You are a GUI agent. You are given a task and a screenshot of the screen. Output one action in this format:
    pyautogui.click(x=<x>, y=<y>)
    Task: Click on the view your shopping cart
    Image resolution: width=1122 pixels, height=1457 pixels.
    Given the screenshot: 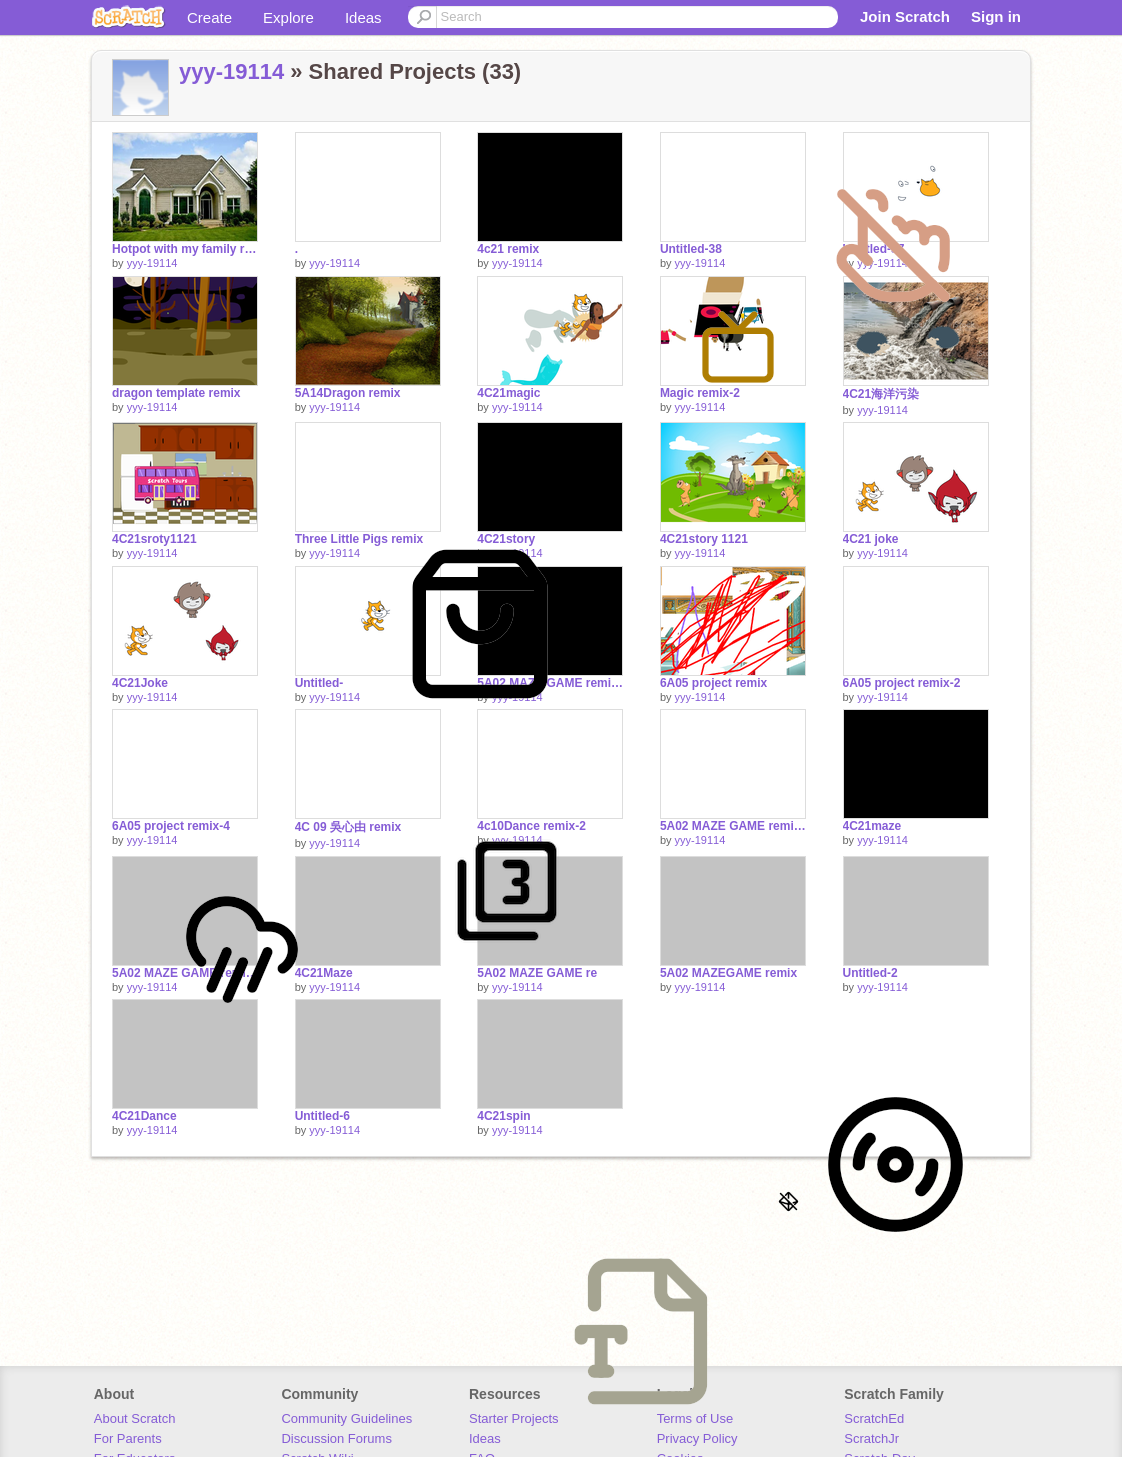 What is the action you would take?
    pyautogui.click(x=480, y=624)
    